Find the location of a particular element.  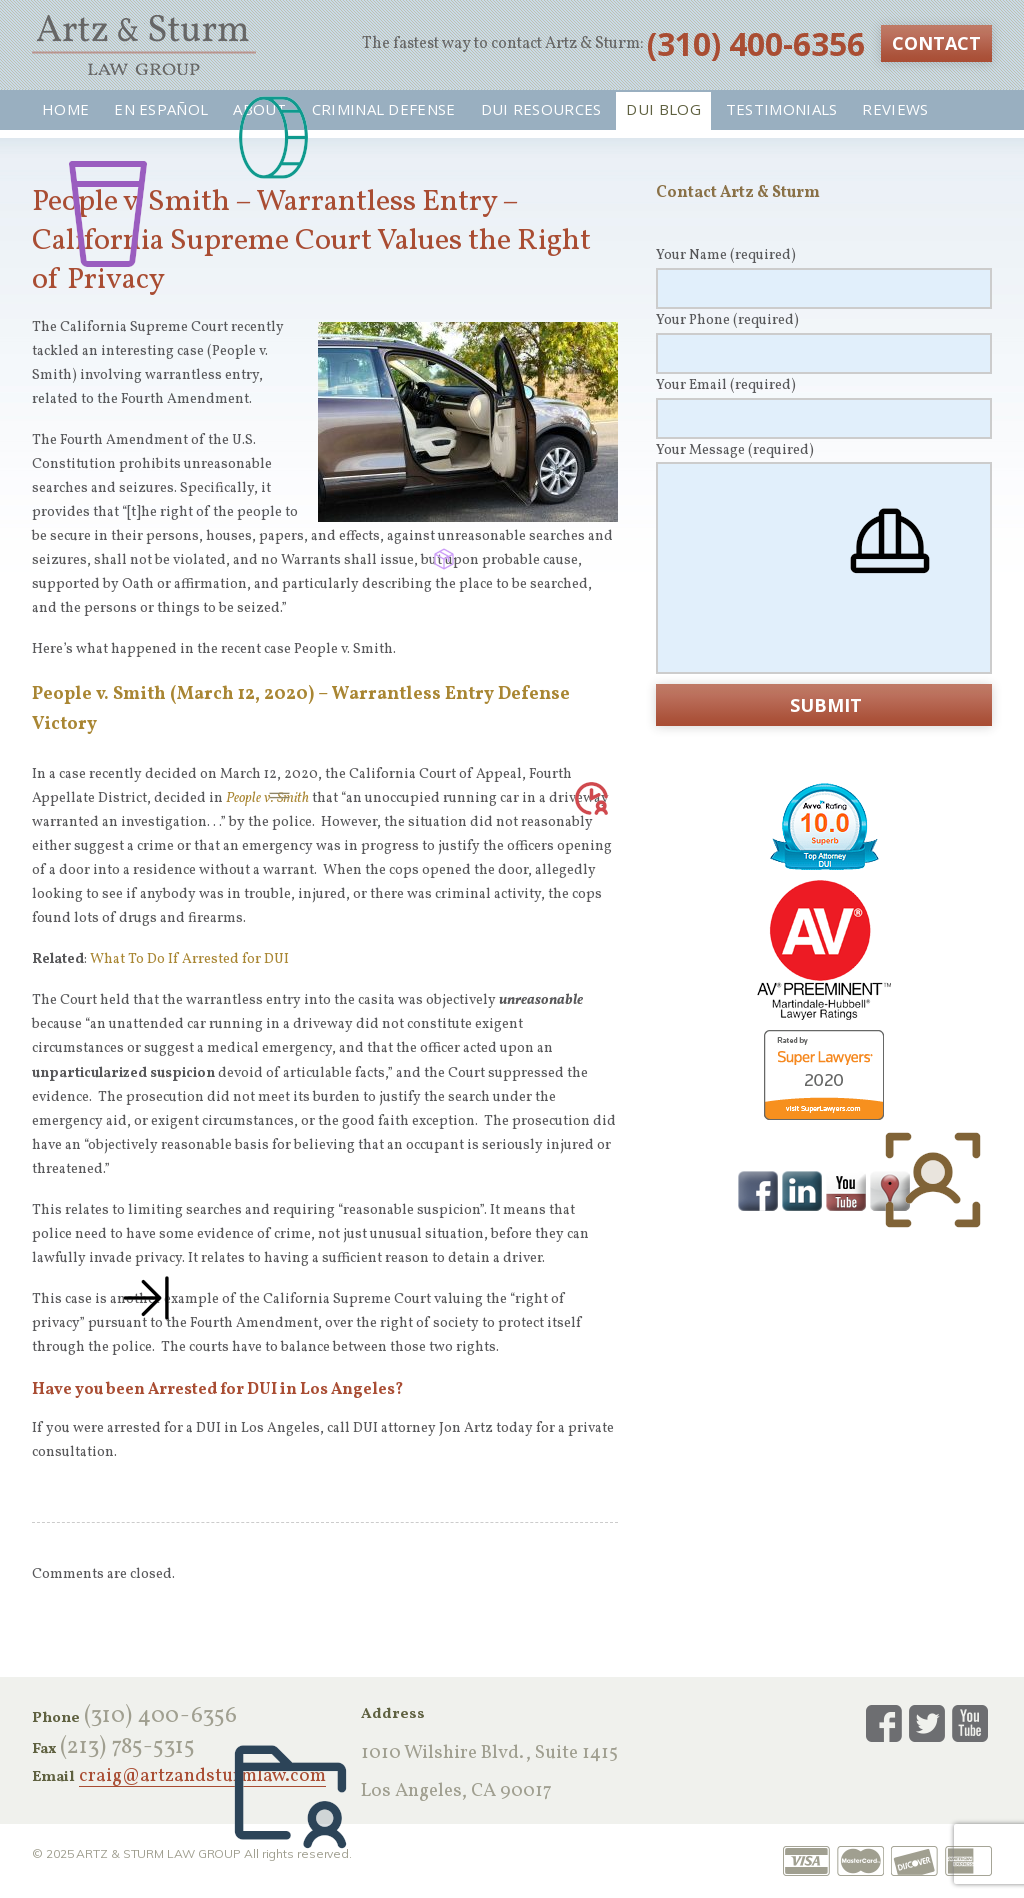

focus on current user profile is located at coordinates (933, 1180).